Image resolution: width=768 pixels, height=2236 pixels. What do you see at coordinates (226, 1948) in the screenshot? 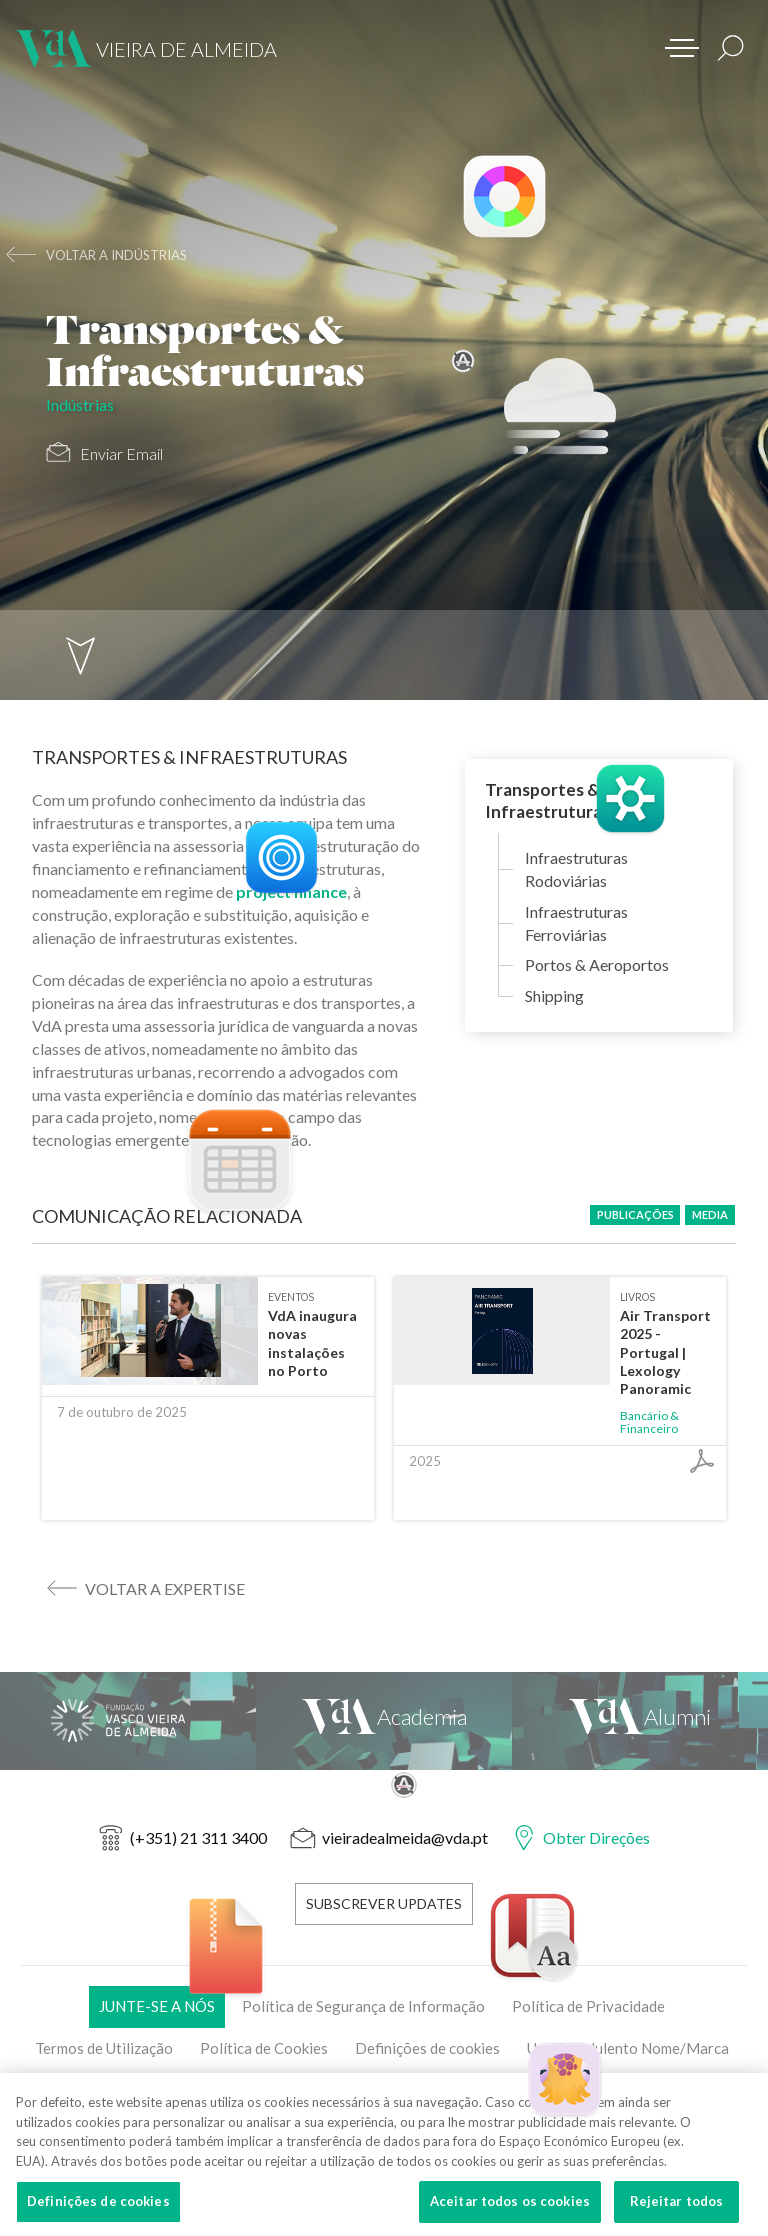
I see `a compressed tar archive file` at bounding box center [226, 1948].